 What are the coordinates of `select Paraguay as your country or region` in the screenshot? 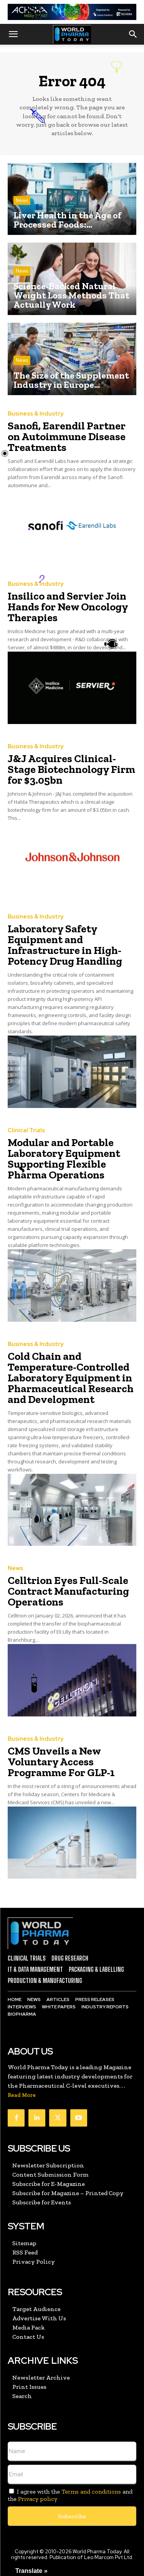 It's located at (22, 1170).